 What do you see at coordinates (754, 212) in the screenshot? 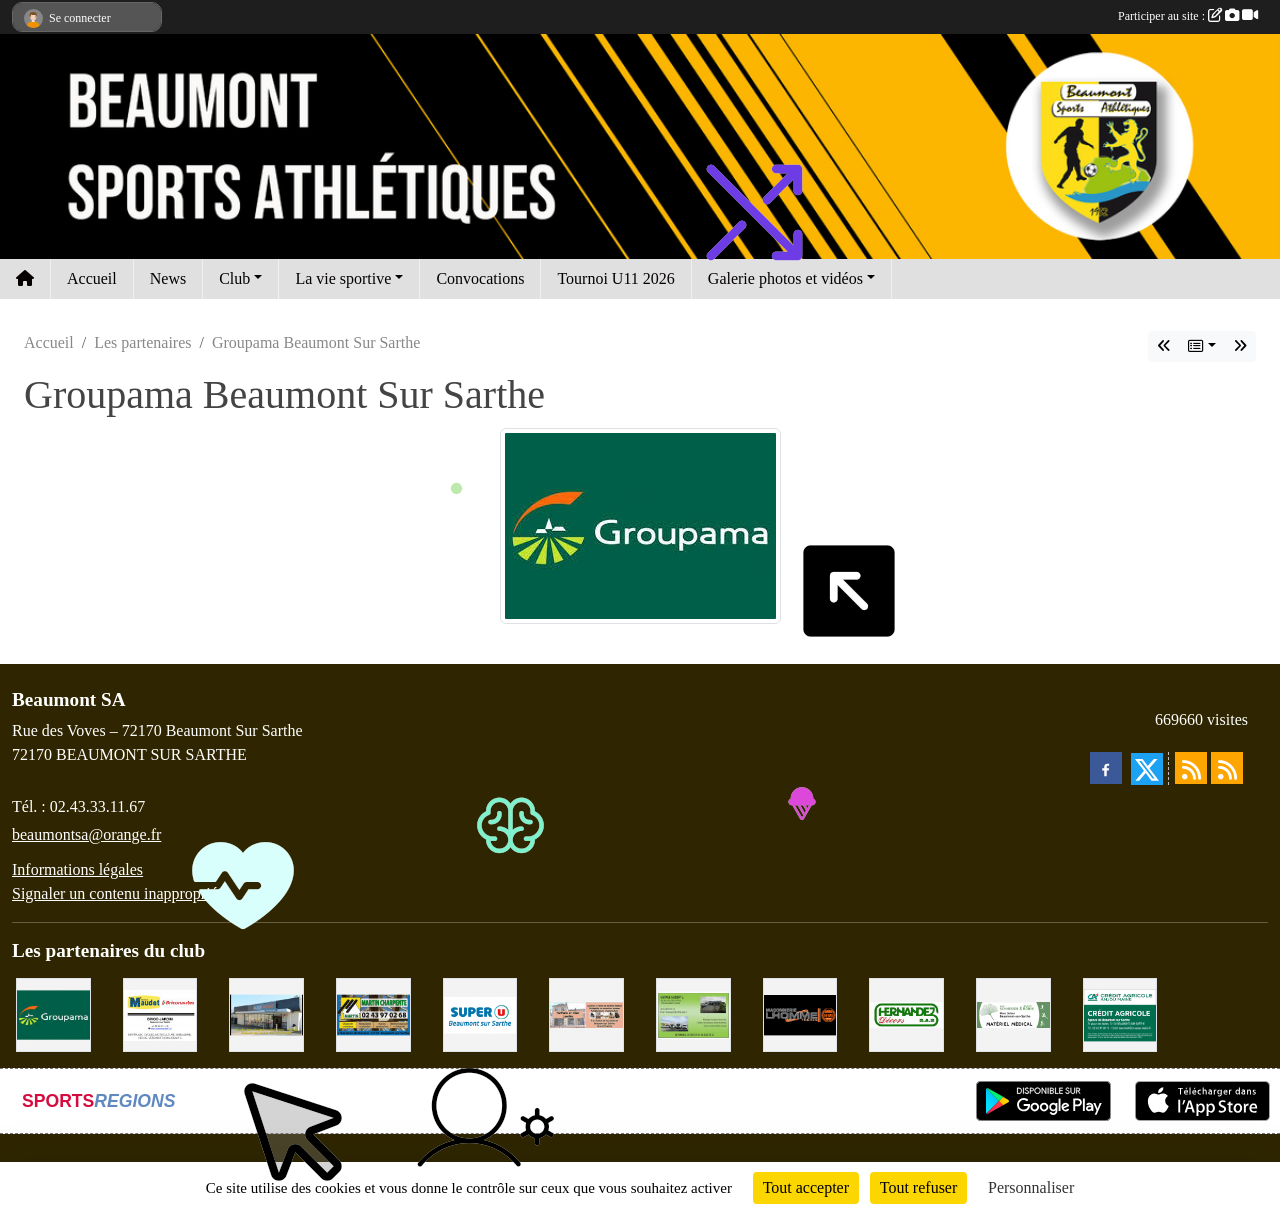
I see `shuffle or randomize playback order` at bounding box center [754, 212].